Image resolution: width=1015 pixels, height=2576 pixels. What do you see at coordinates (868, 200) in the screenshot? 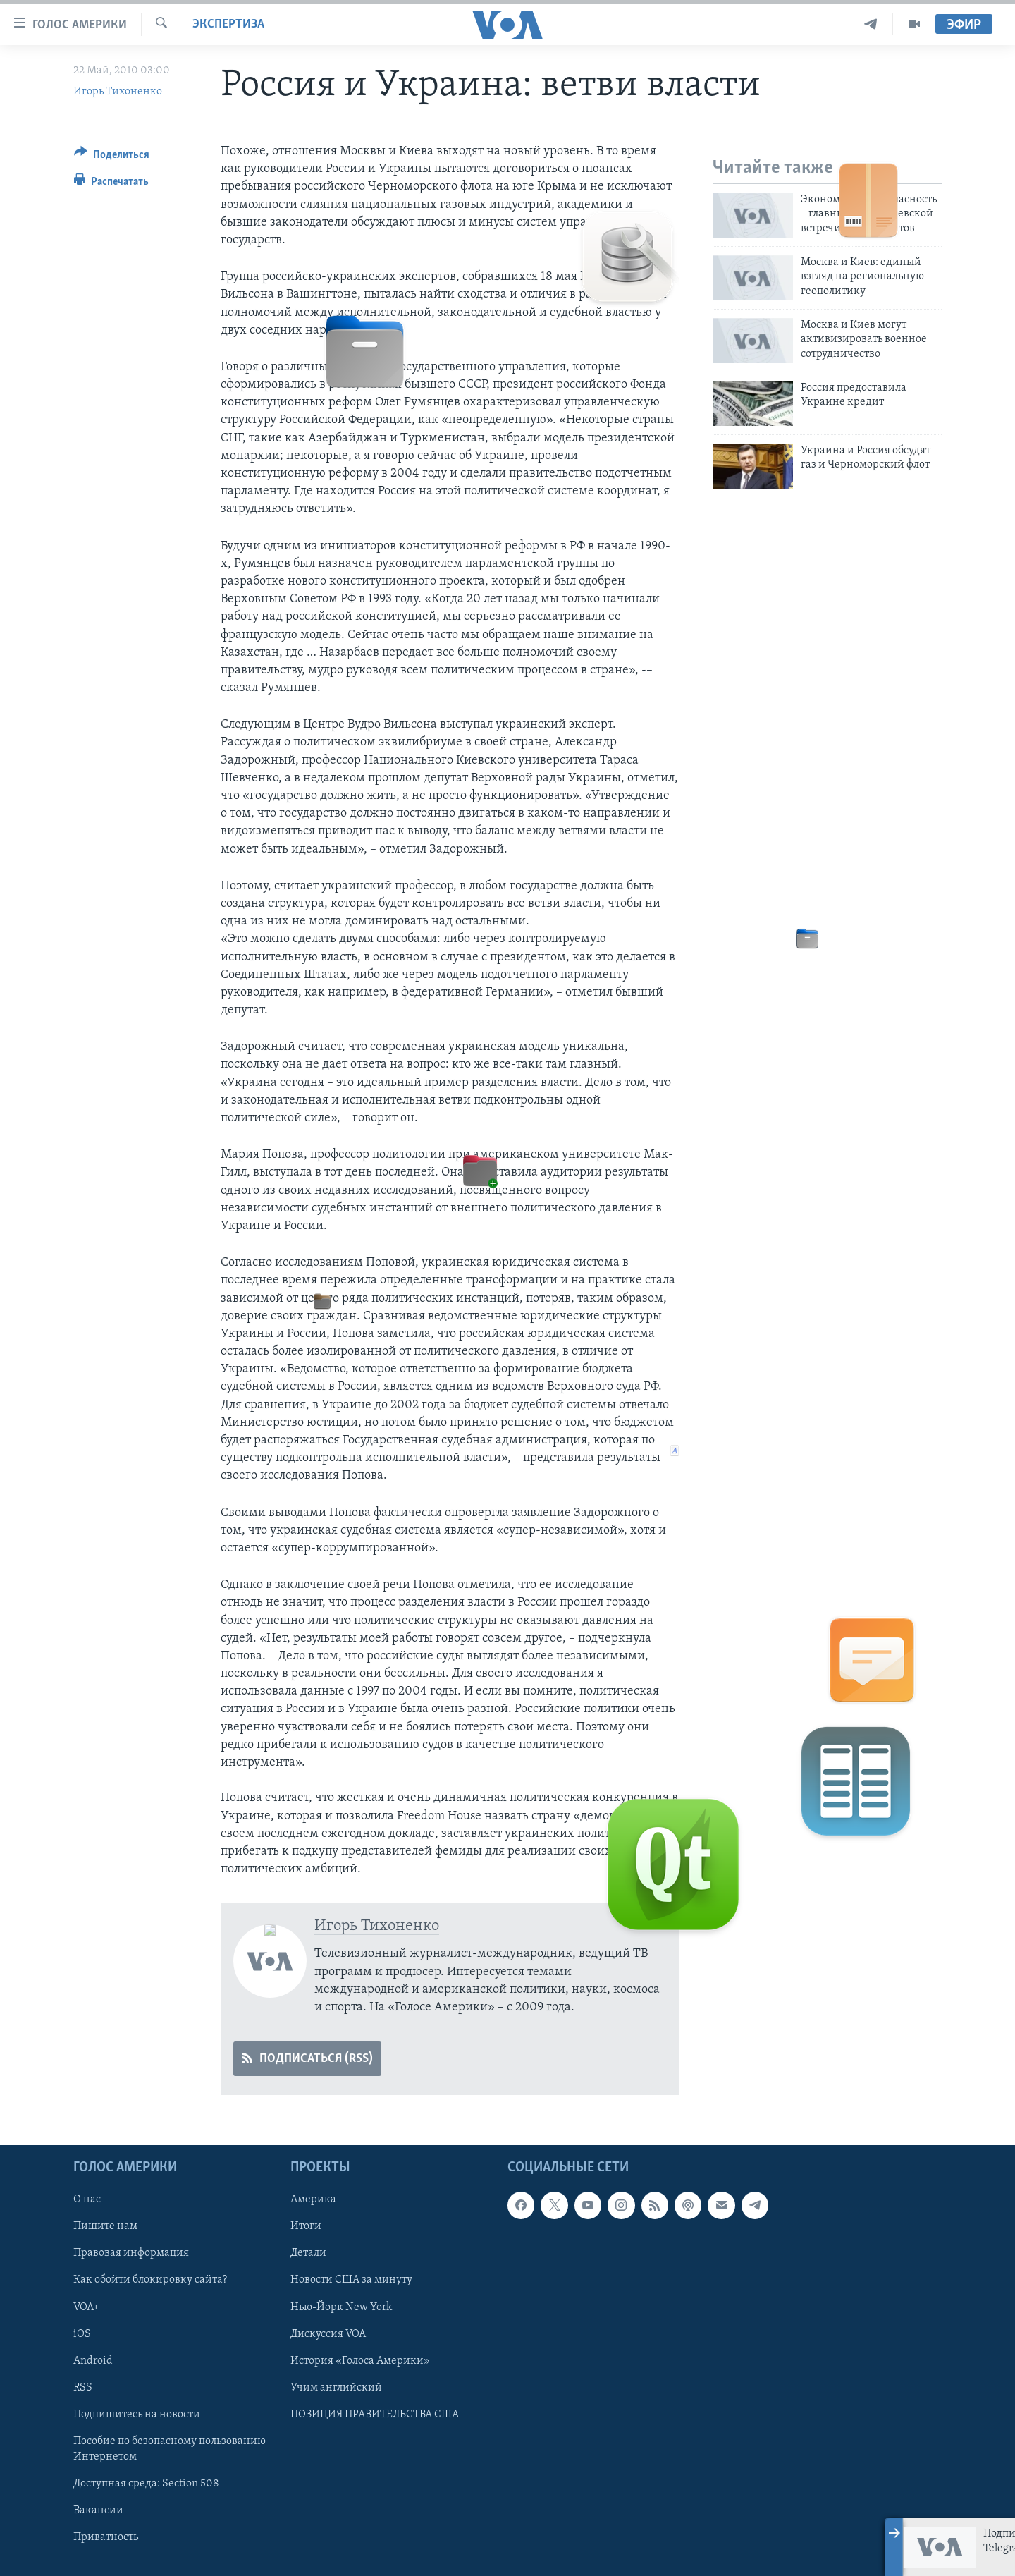
I see `open a package or archive file` at bounding box center [868, 200].